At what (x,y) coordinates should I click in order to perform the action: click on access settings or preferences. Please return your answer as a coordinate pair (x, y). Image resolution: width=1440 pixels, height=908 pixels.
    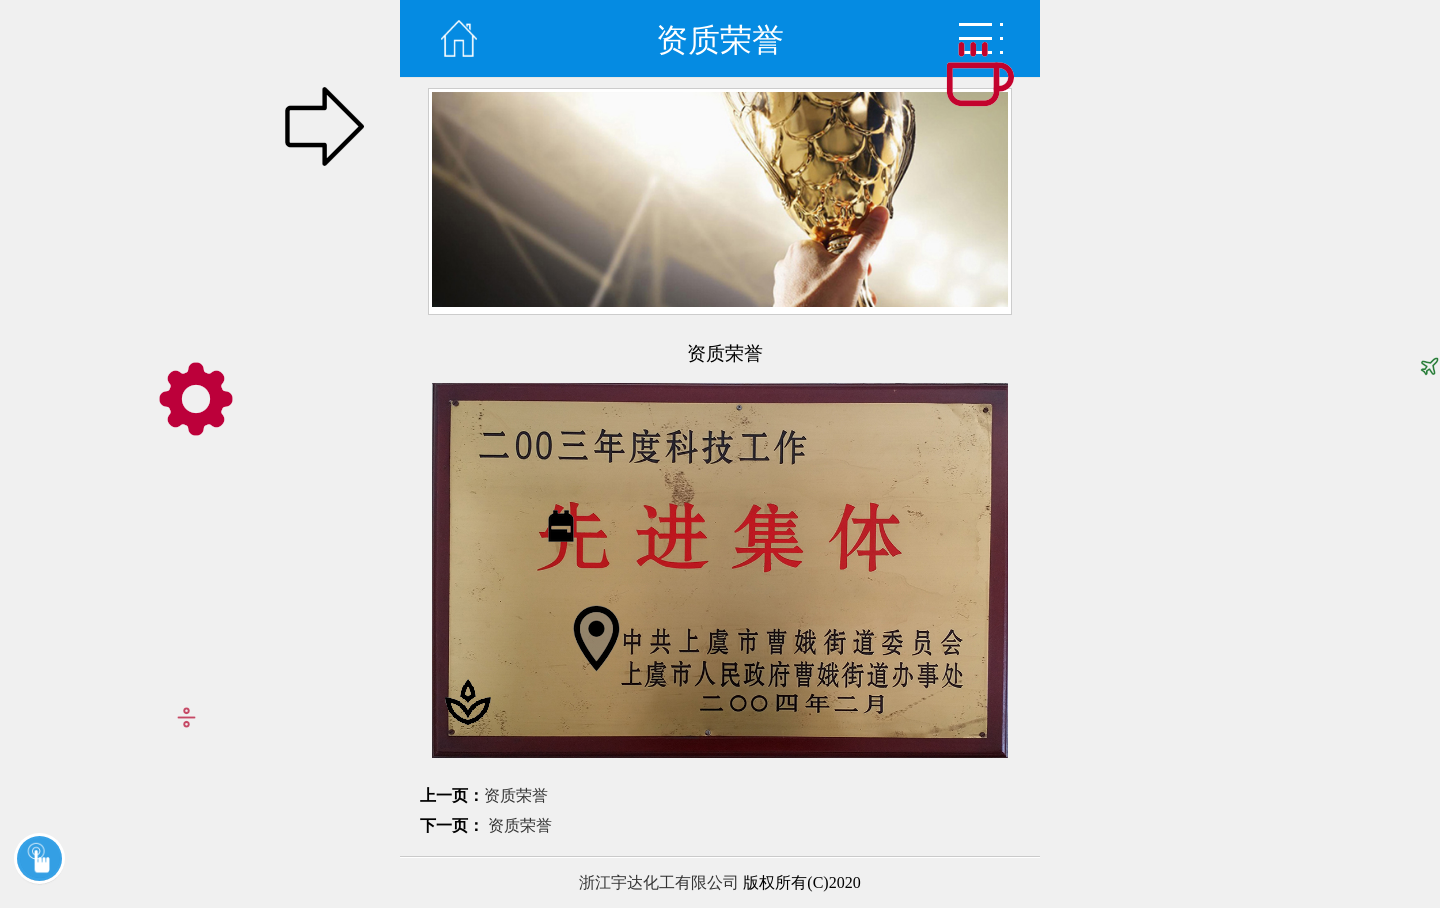
    Looking at the image, I should click on (196, 399).